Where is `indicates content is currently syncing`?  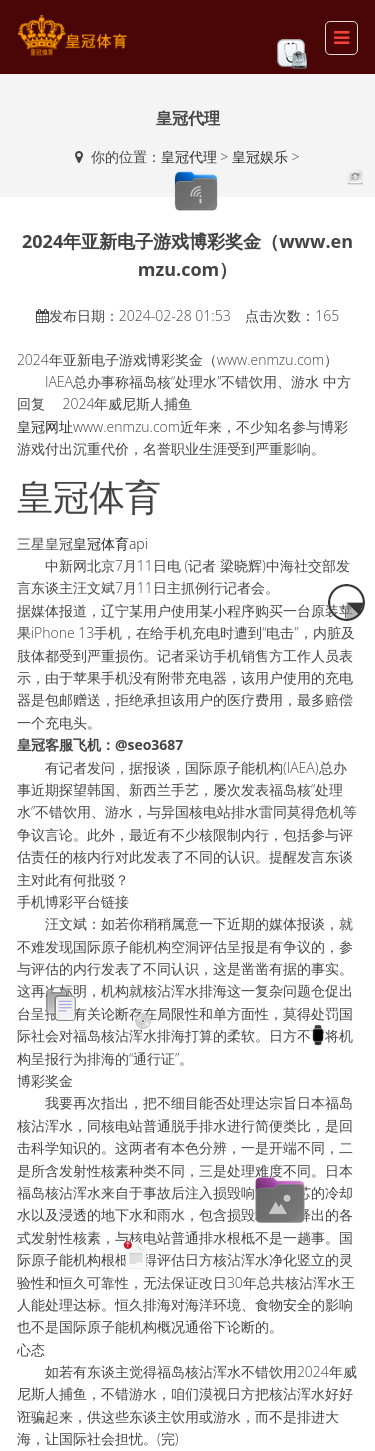 indicates content is currently syncing is located at coordinates (355, 177).